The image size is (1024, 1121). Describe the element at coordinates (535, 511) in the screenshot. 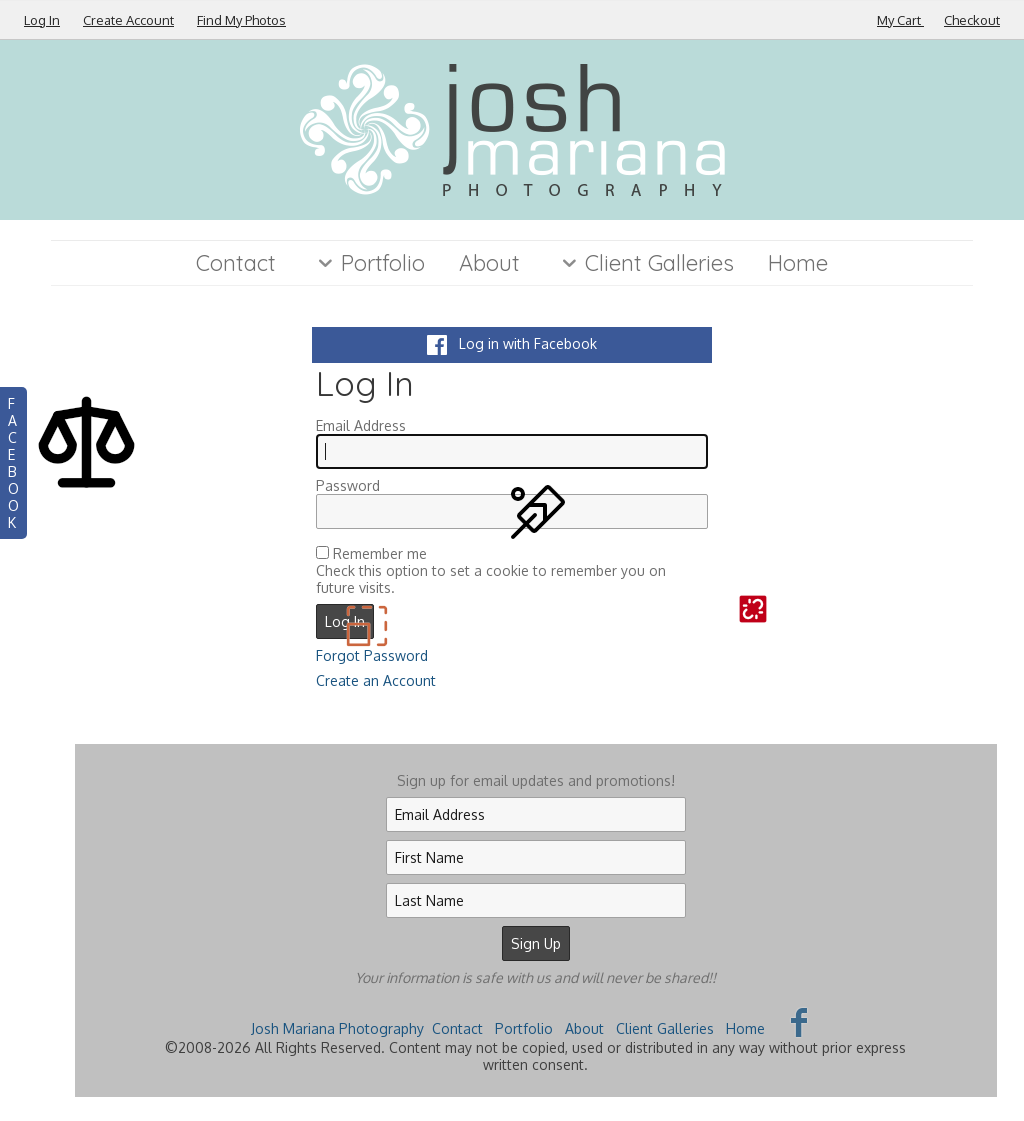

I see `access cricket sports scores or content` at that location.